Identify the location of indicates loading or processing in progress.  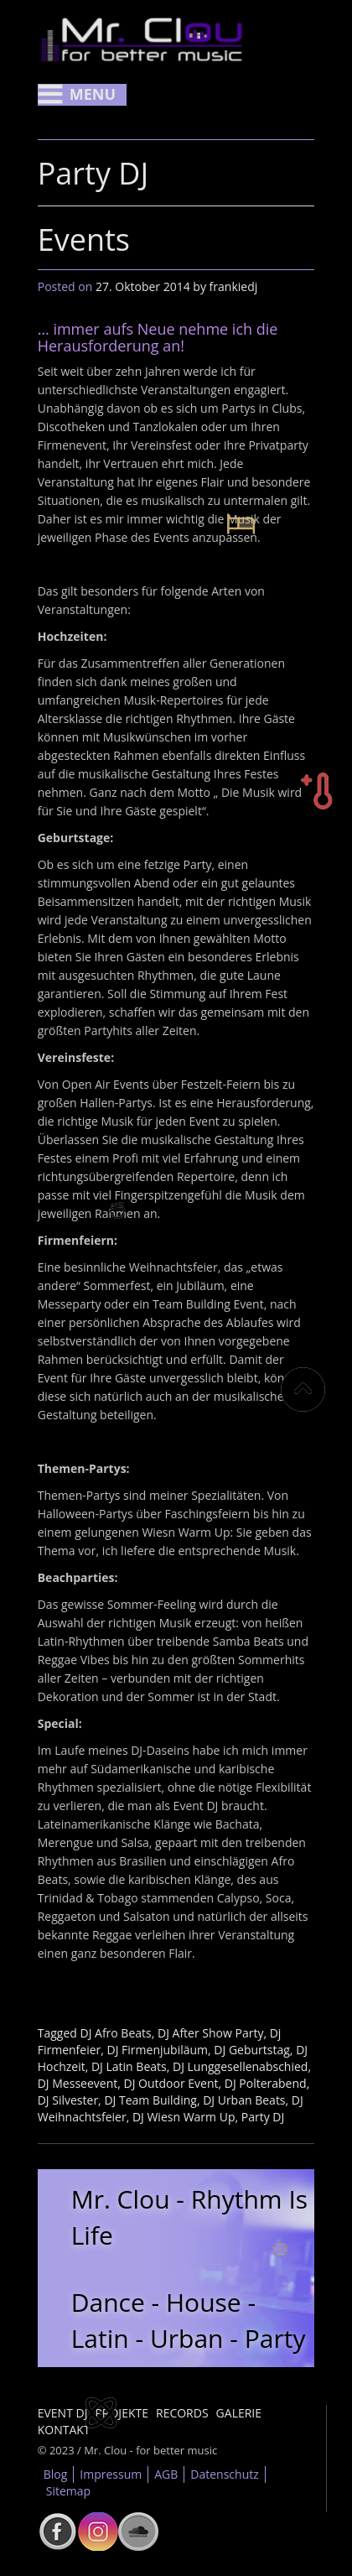
(280, 2249).